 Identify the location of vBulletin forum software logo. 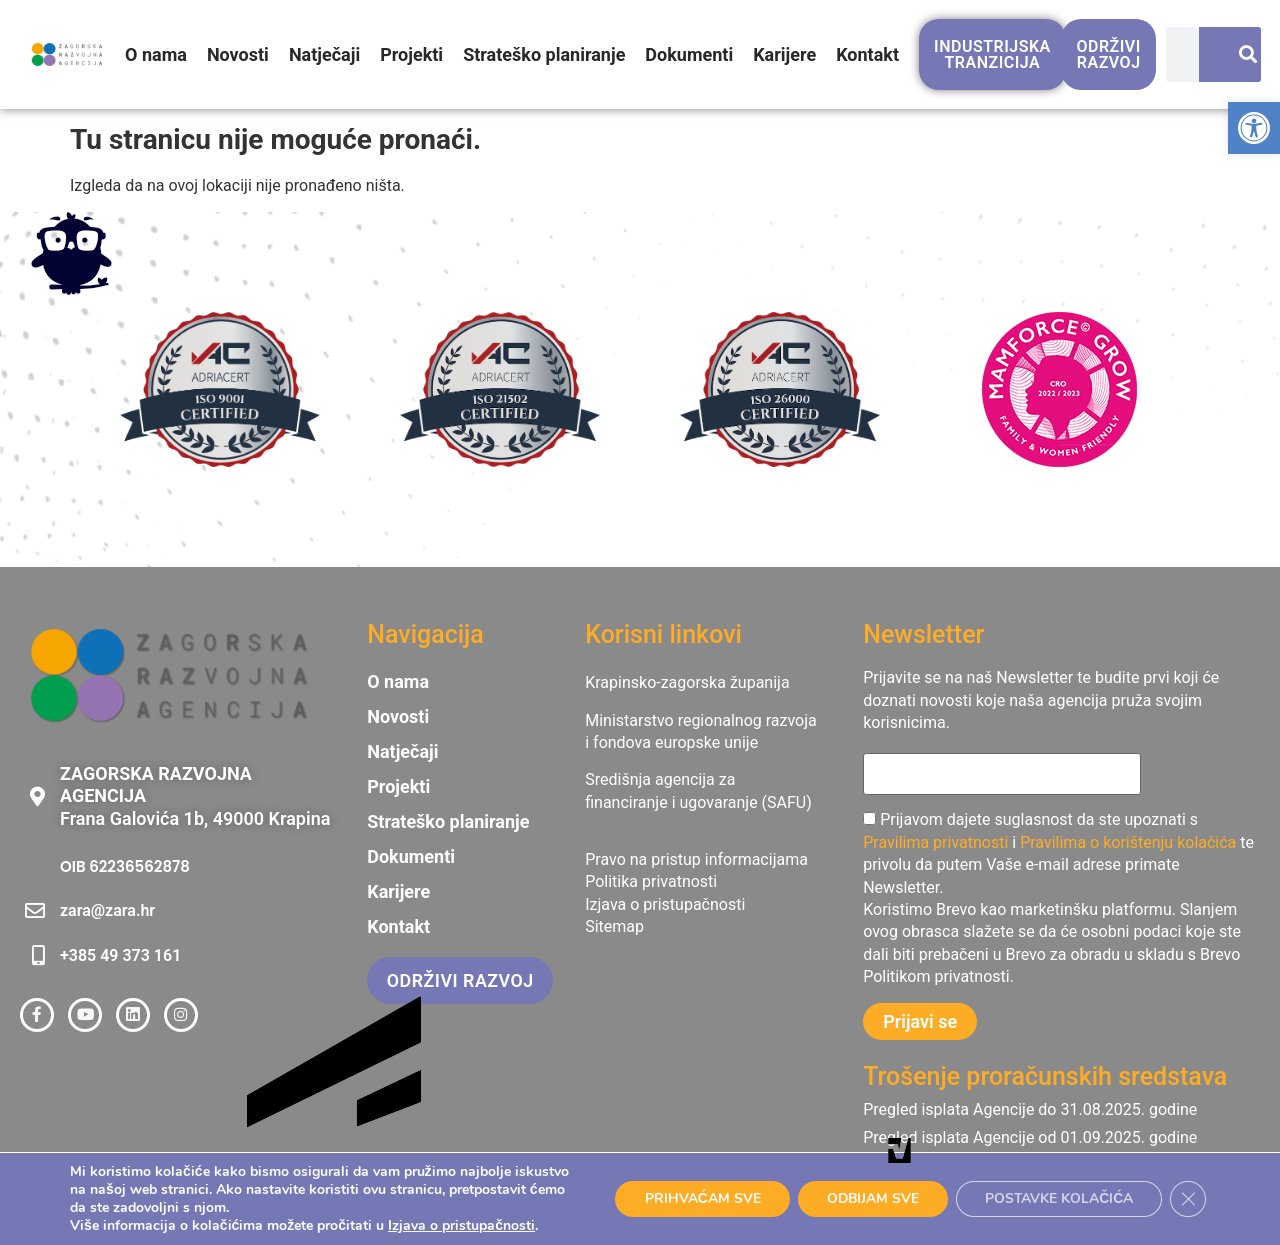
(899, 1150).